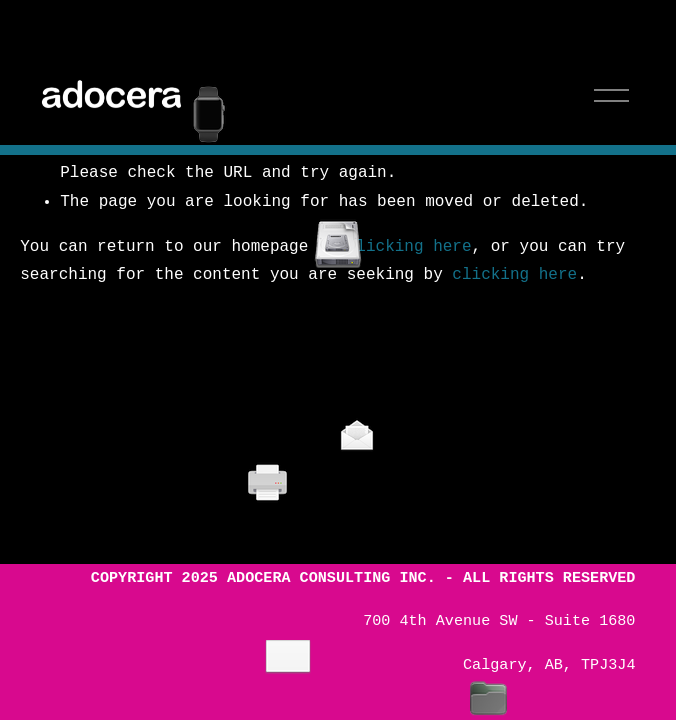 This screenshot has height=720, width=676. I want to click on magic trackpad connected via bluetooth, so click(288, 656).